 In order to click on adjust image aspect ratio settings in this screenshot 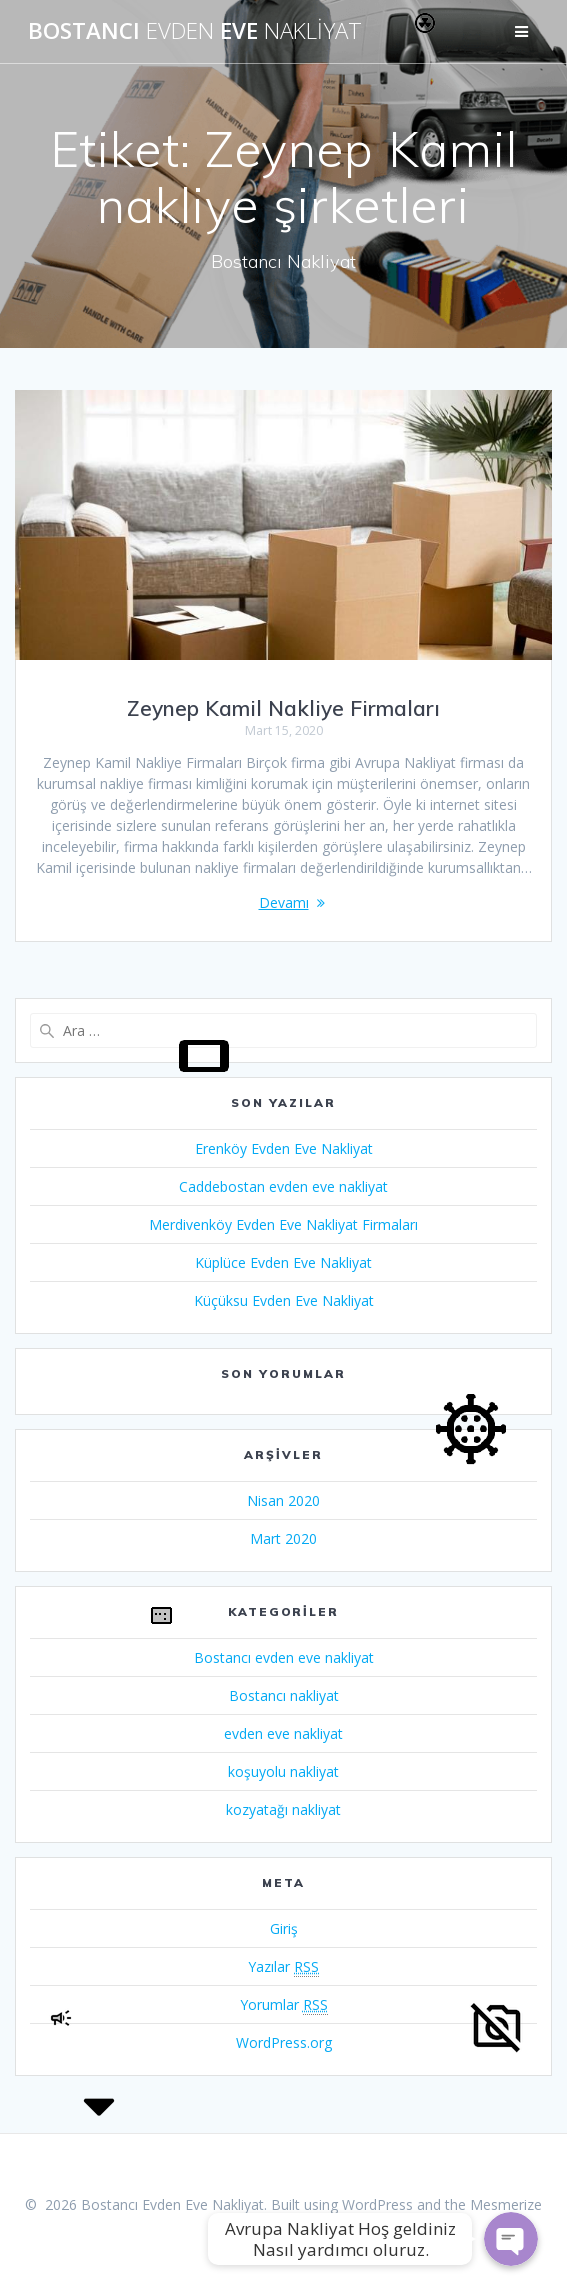, I will do `click(161, 1615)`.